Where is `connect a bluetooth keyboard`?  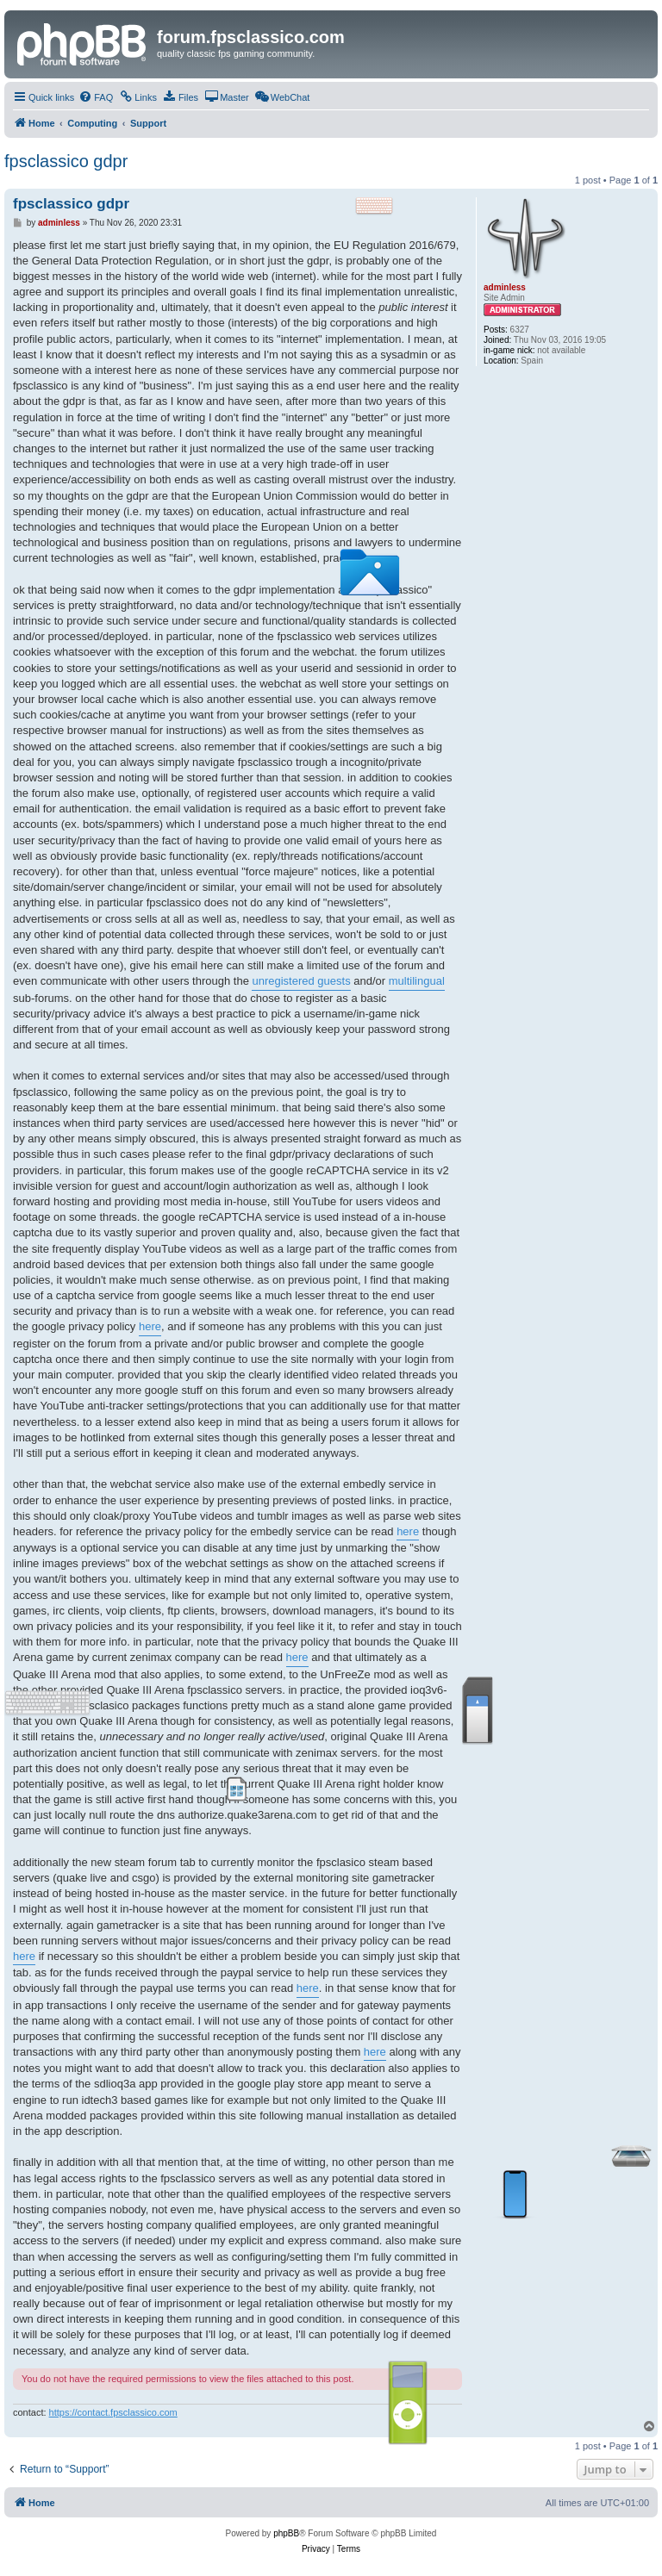
connect a bluetooth keyboard is located at coordinates (47, 1702).